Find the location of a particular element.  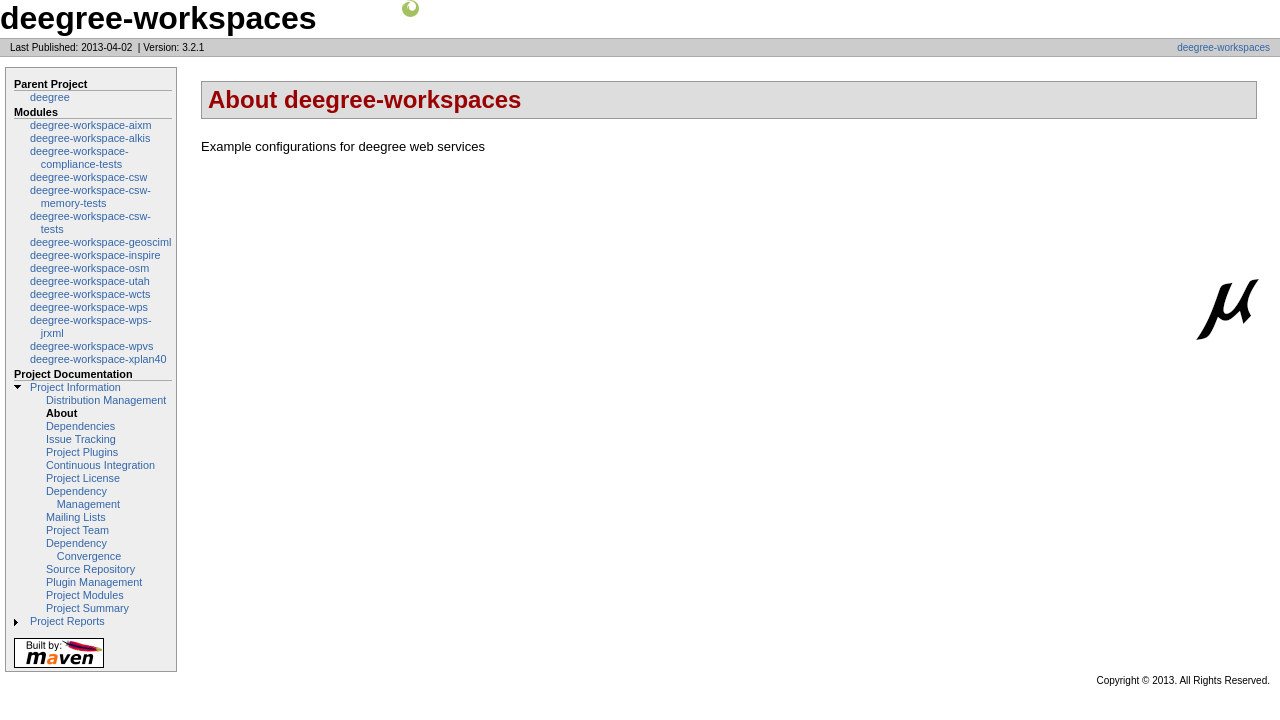

open Firefox browser is located at coordinates (410, 8).